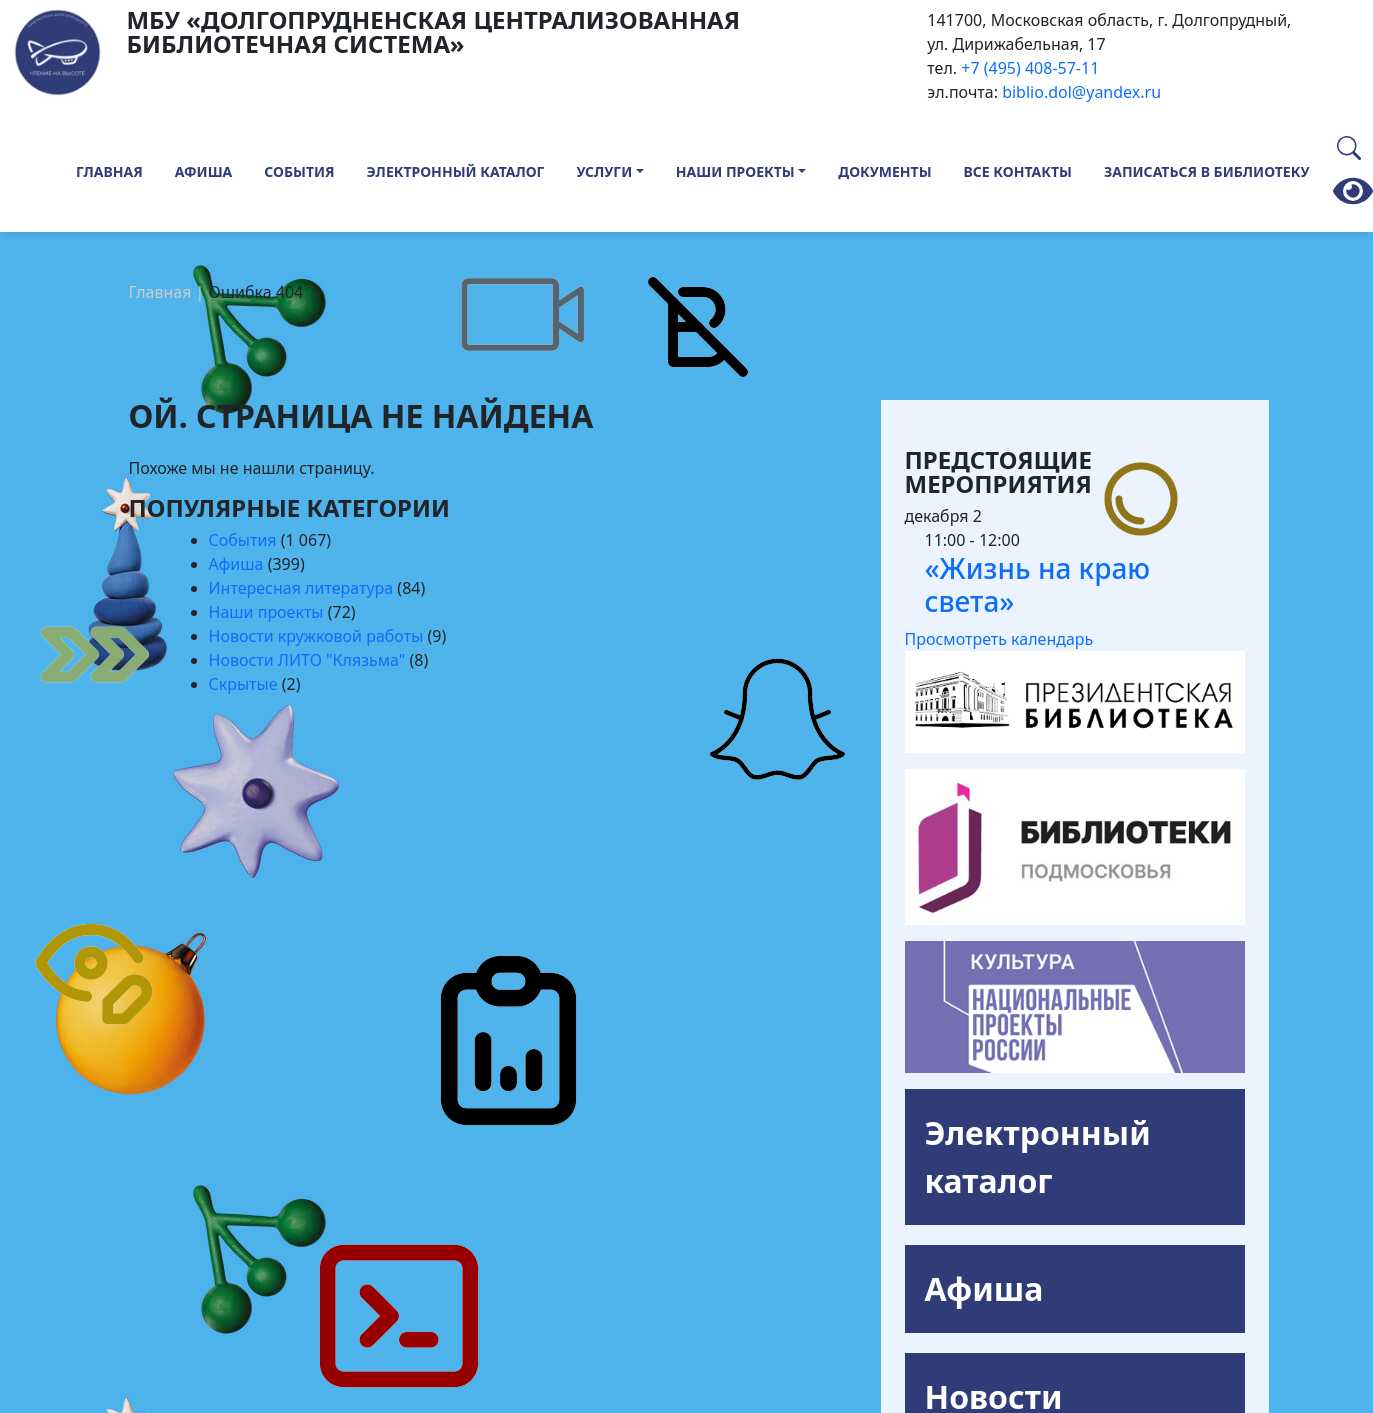 The width and height of the screenshot is (1373, 1413). Describe the element at coordinates (777, 721) in the screenshot. I see `open Snapchat app` at that location.